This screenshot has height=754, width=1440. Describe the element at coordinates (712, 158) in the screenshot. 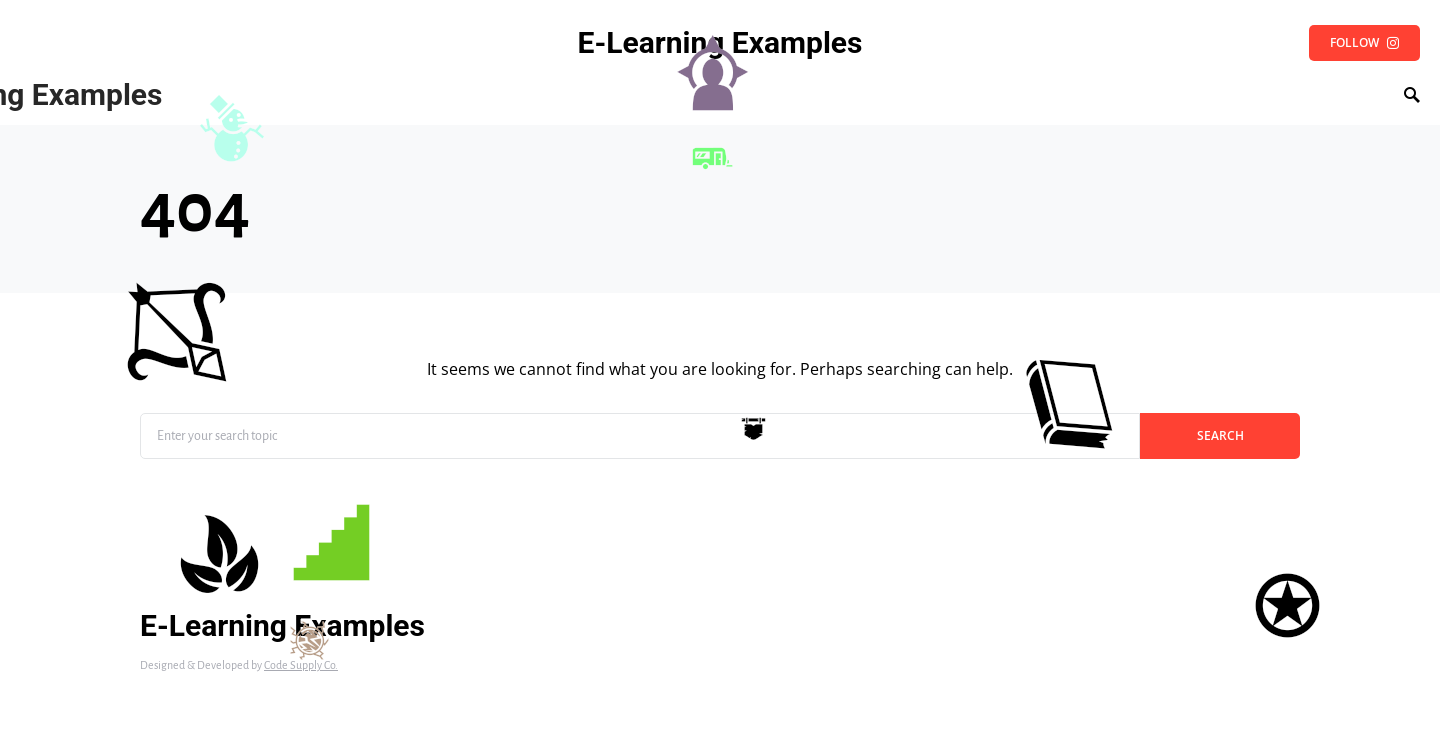

I see `select caravan or RV vehicle type` at that location.